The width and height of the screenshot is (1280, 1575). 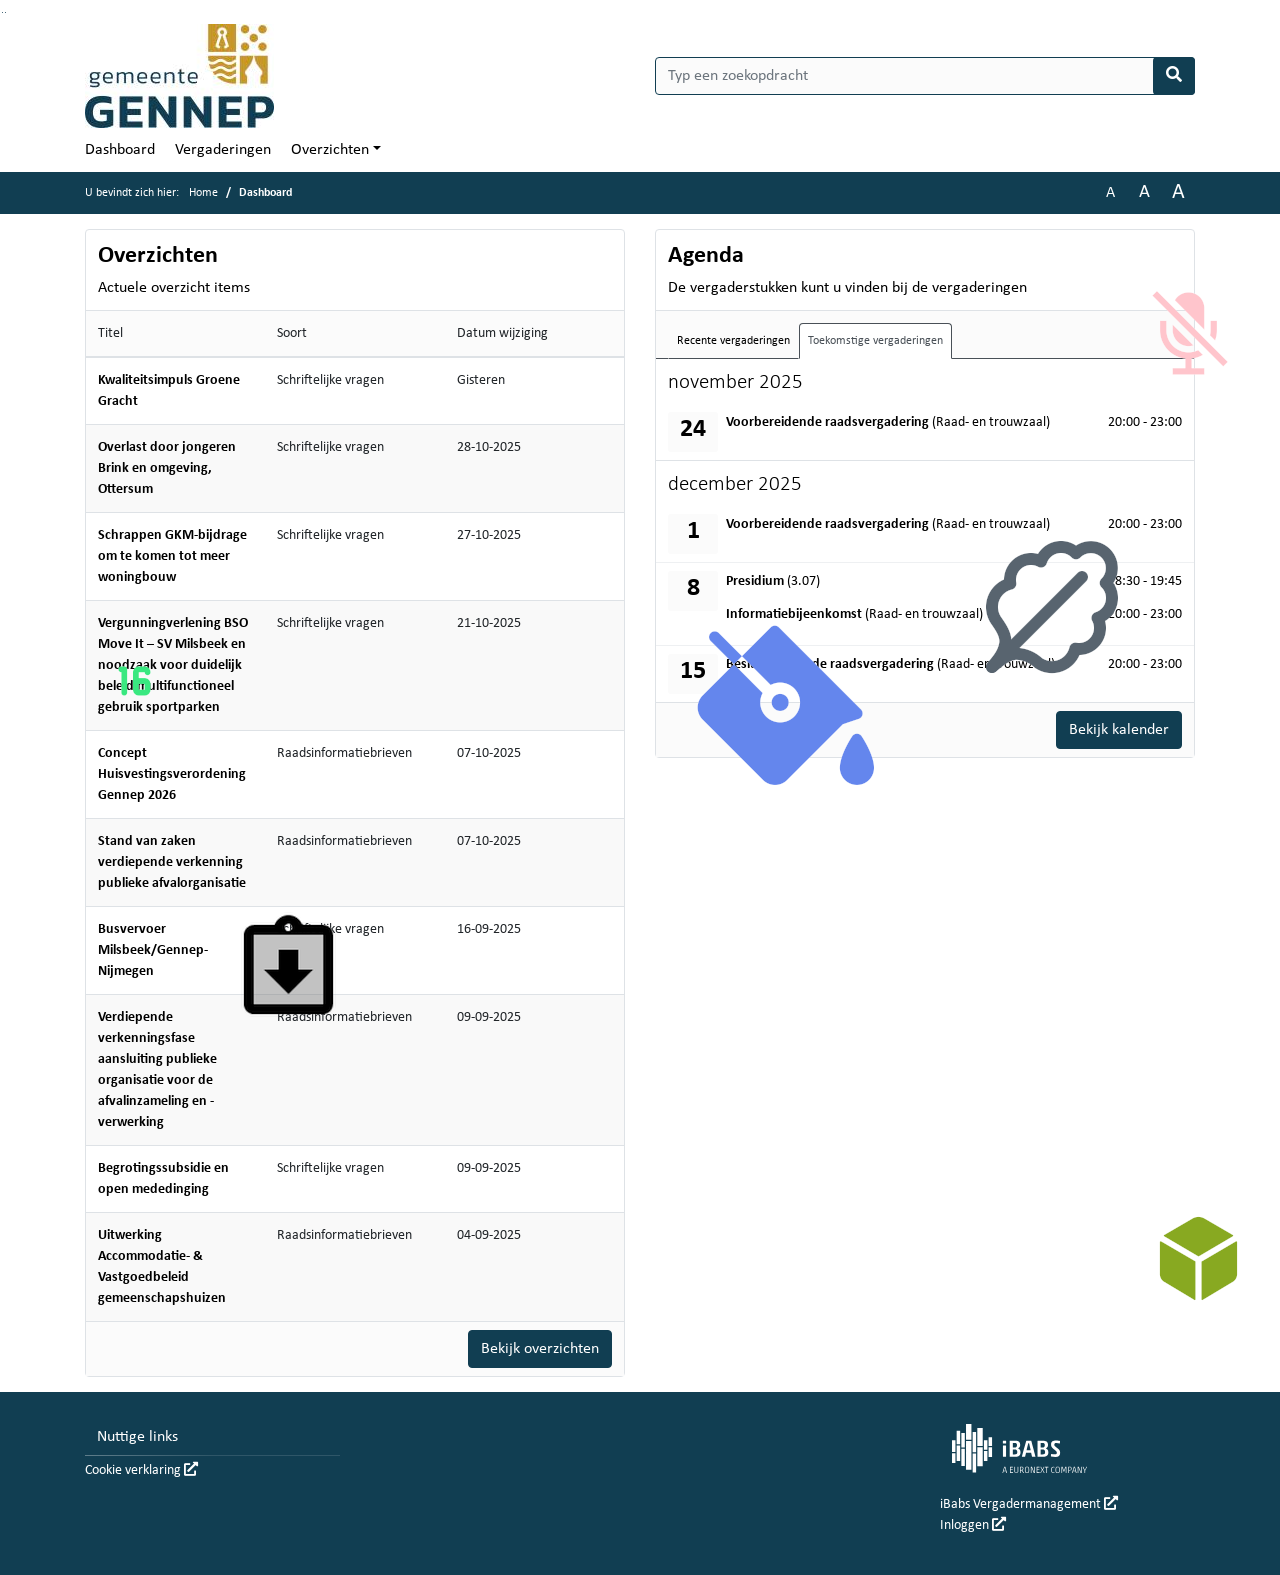 What do you see at coordinates (1188, 333) in the screenshot?
I see `mute your microphone` at bounding box center [1188, 333].